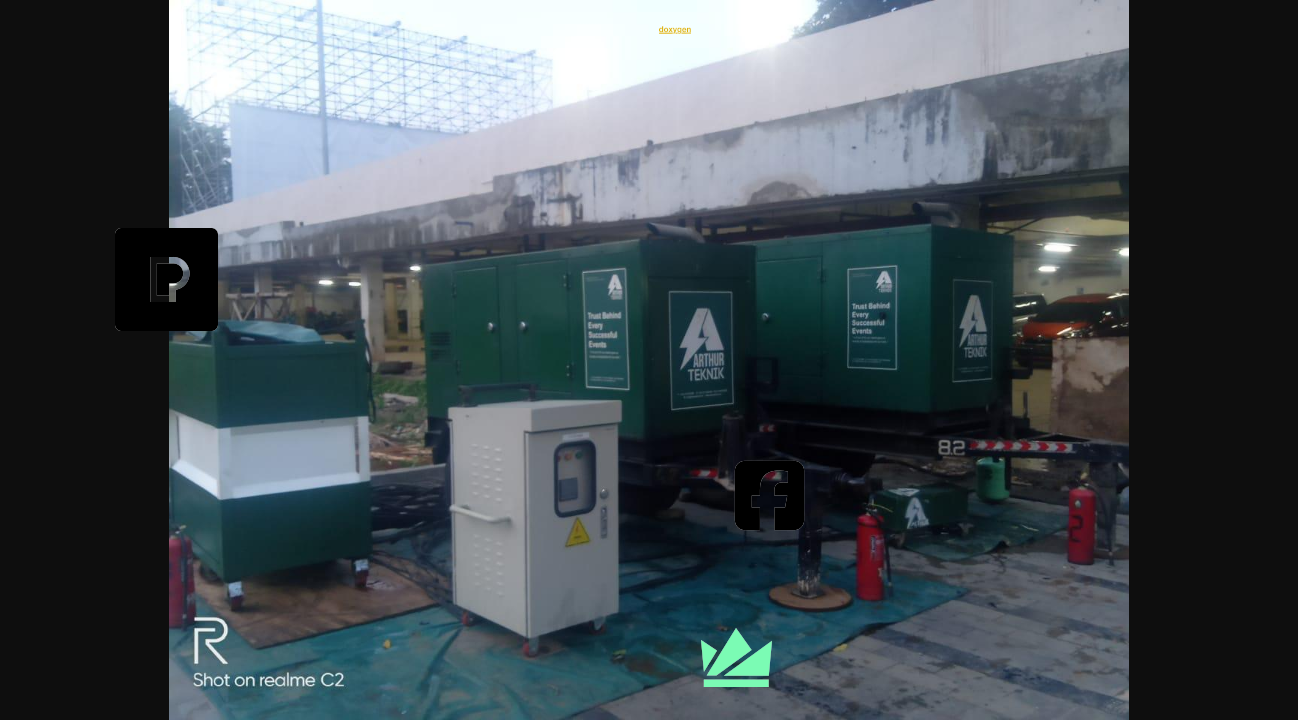 Image resolution: width=1298 pixels, height=720 pixels. Describe the element at coordinates (675, 30) in the screenshot. I see `link to Doxygen documentation generator` at that location.